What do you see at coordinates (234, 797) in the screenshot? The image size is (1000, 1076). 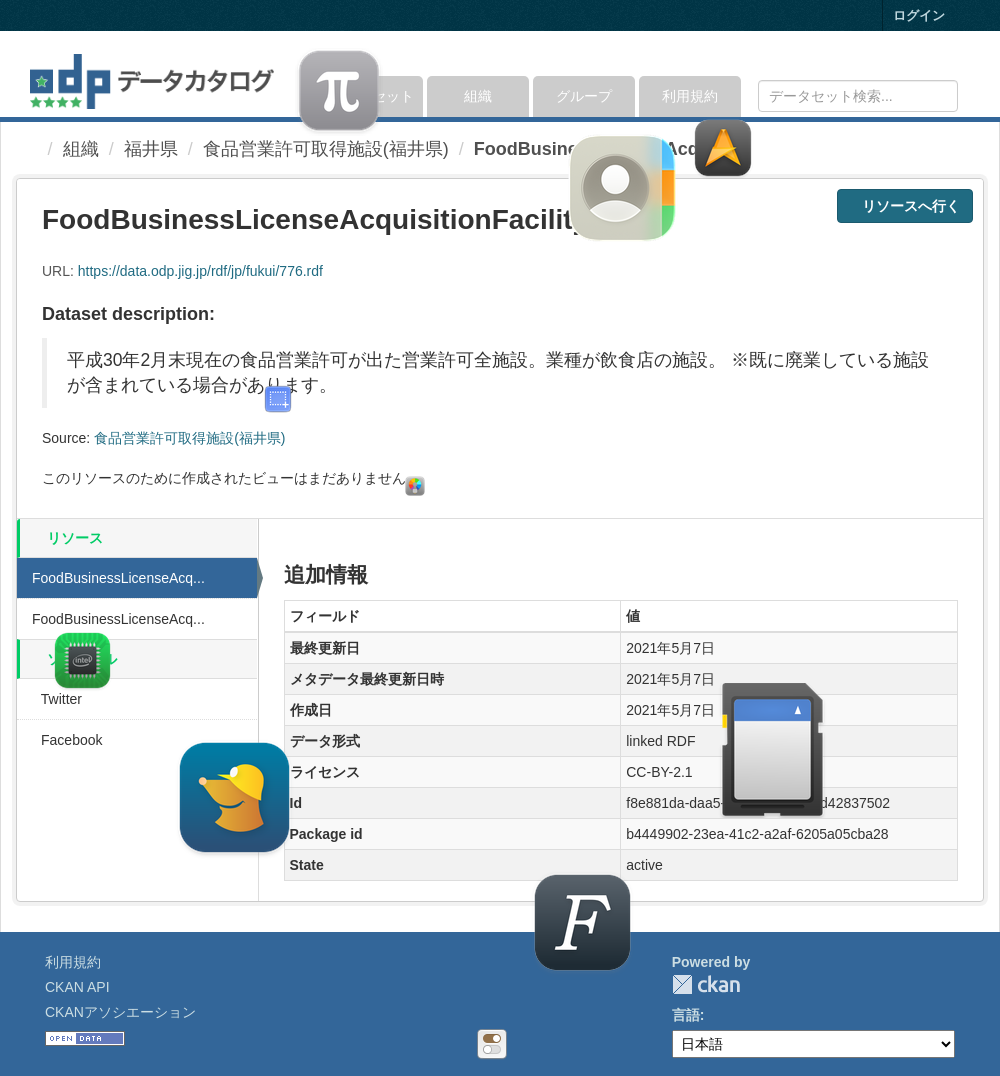 I see `open Mullvad VPN app` at bounding box center [234, 797].